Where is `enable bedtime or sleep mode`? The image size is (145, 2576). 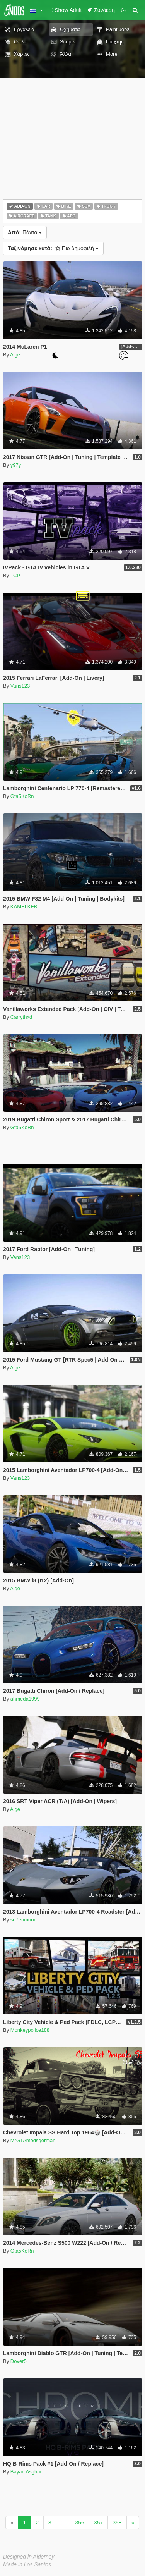 enable bedtime or sleep mode is located at coordinates (55, 355).